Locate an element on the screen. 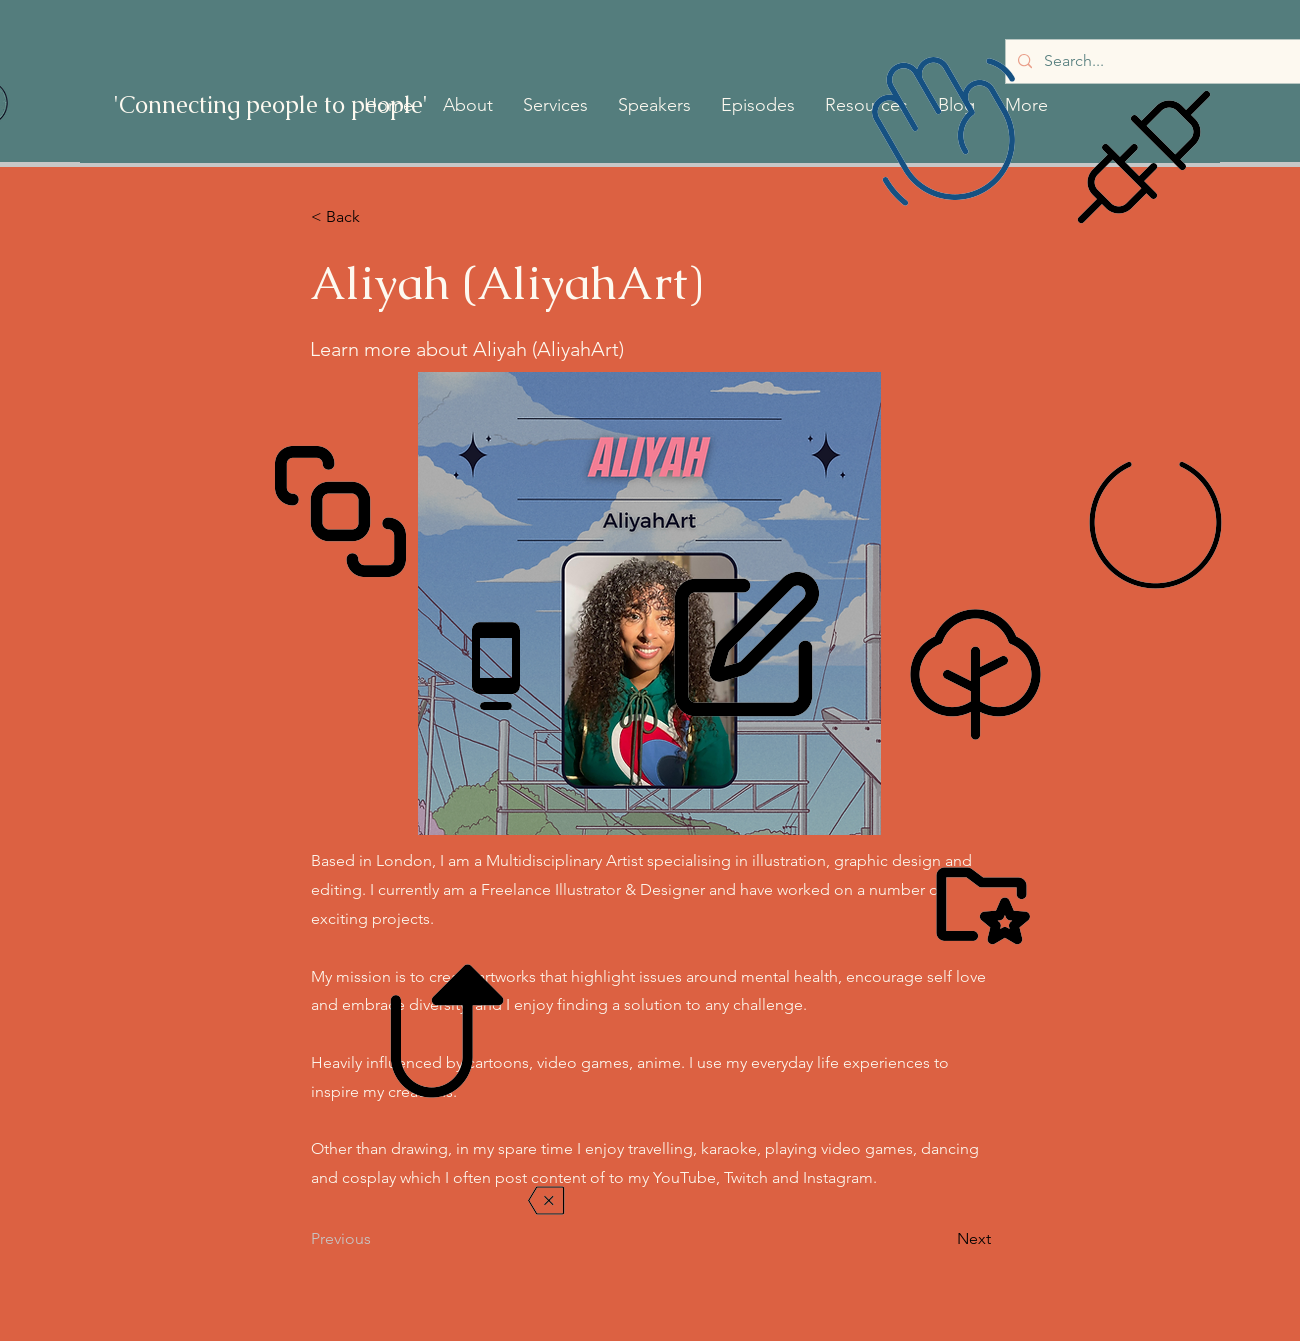 The width and height of the screenshot is (1300, 1341). delete the previous character is located at coordinates (547, 1200).